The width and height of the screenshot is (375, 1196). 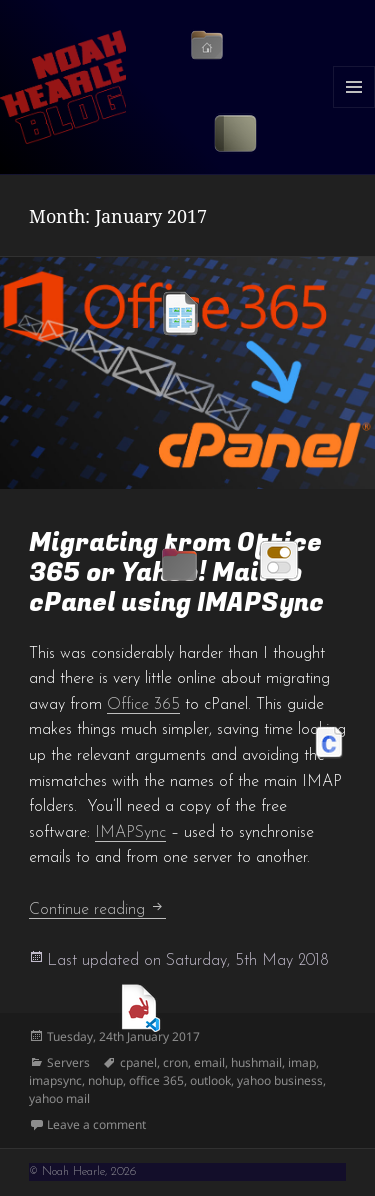 I want to click on a C programming language source file, so click(x=329, y=742).